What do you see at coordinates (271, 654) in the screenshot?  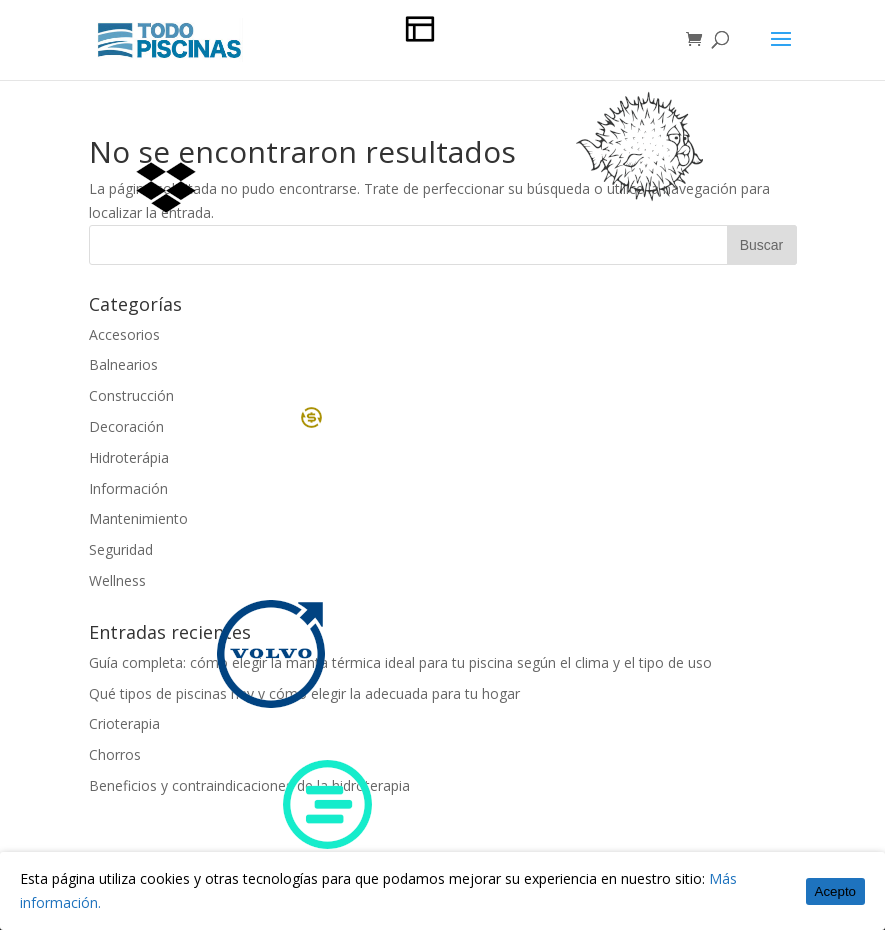 I see `Volvo brand logo` at bounding box center [271, 654].